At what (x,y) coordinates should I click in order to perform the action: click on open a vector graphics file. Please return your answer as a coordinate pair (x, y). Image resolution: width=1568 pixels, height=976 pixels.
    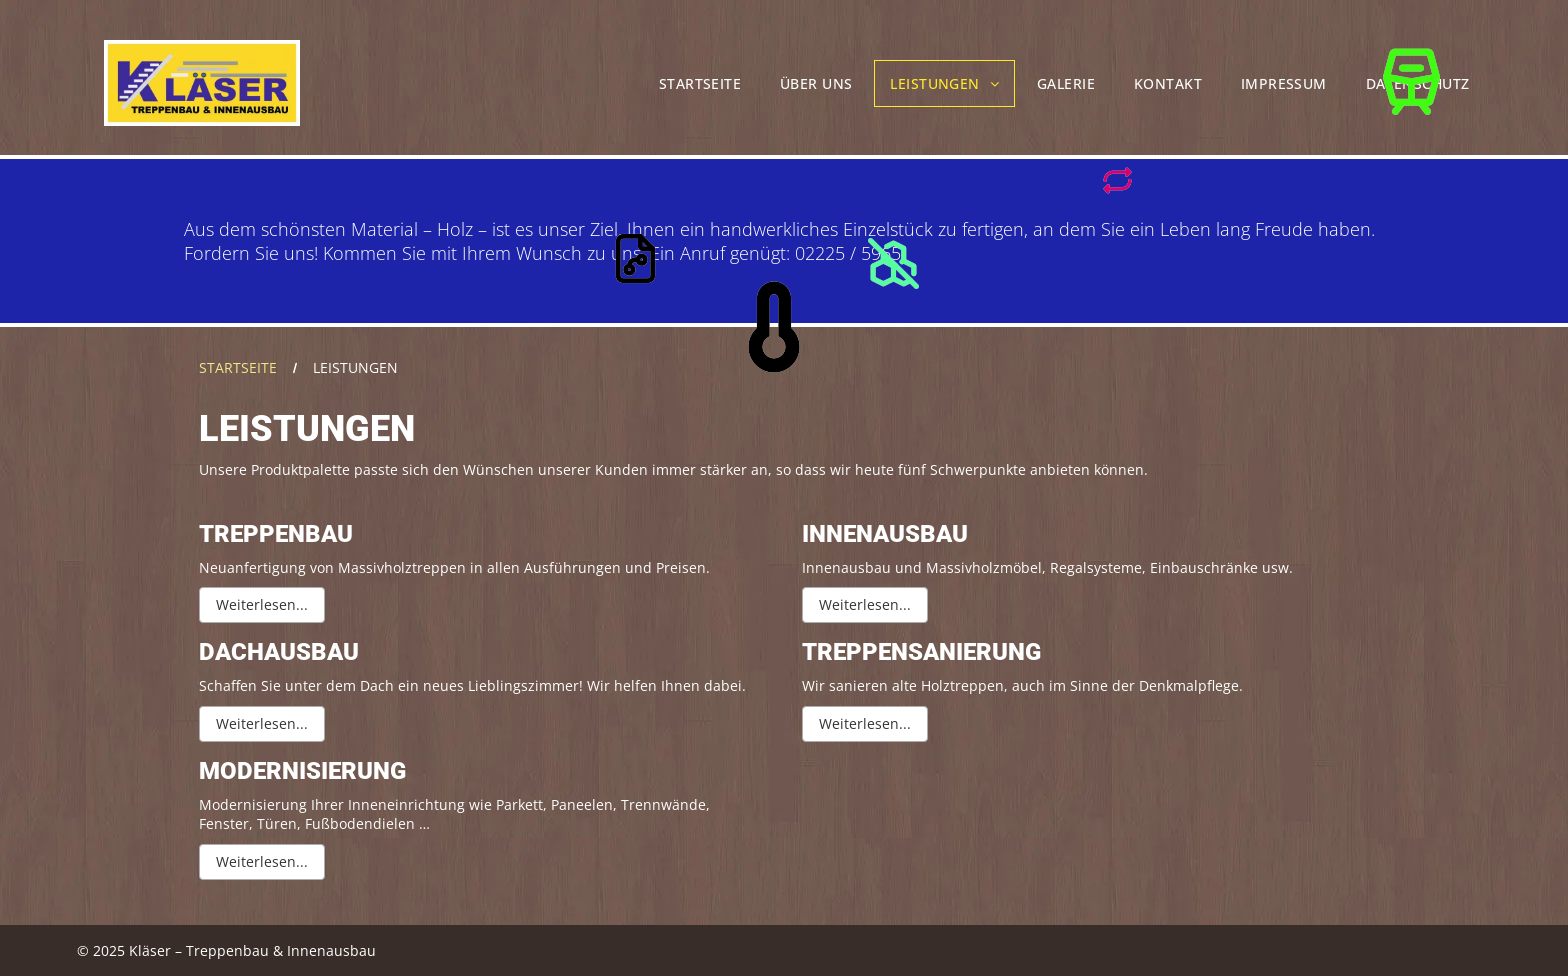
    Looking at the image, I should click on (635, 258).